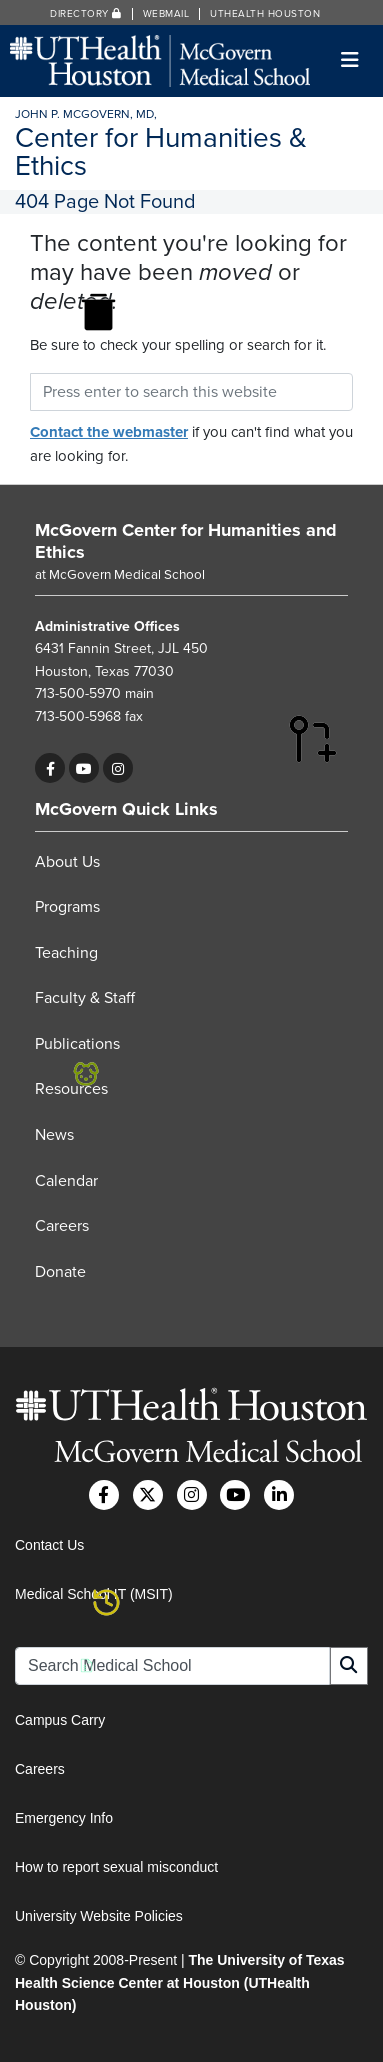 The height and width of the screenshot is (2062, 383). Describe the element at coordinates (86, 1665) in the screenshot. I see `access compressed or archived files` at that location.